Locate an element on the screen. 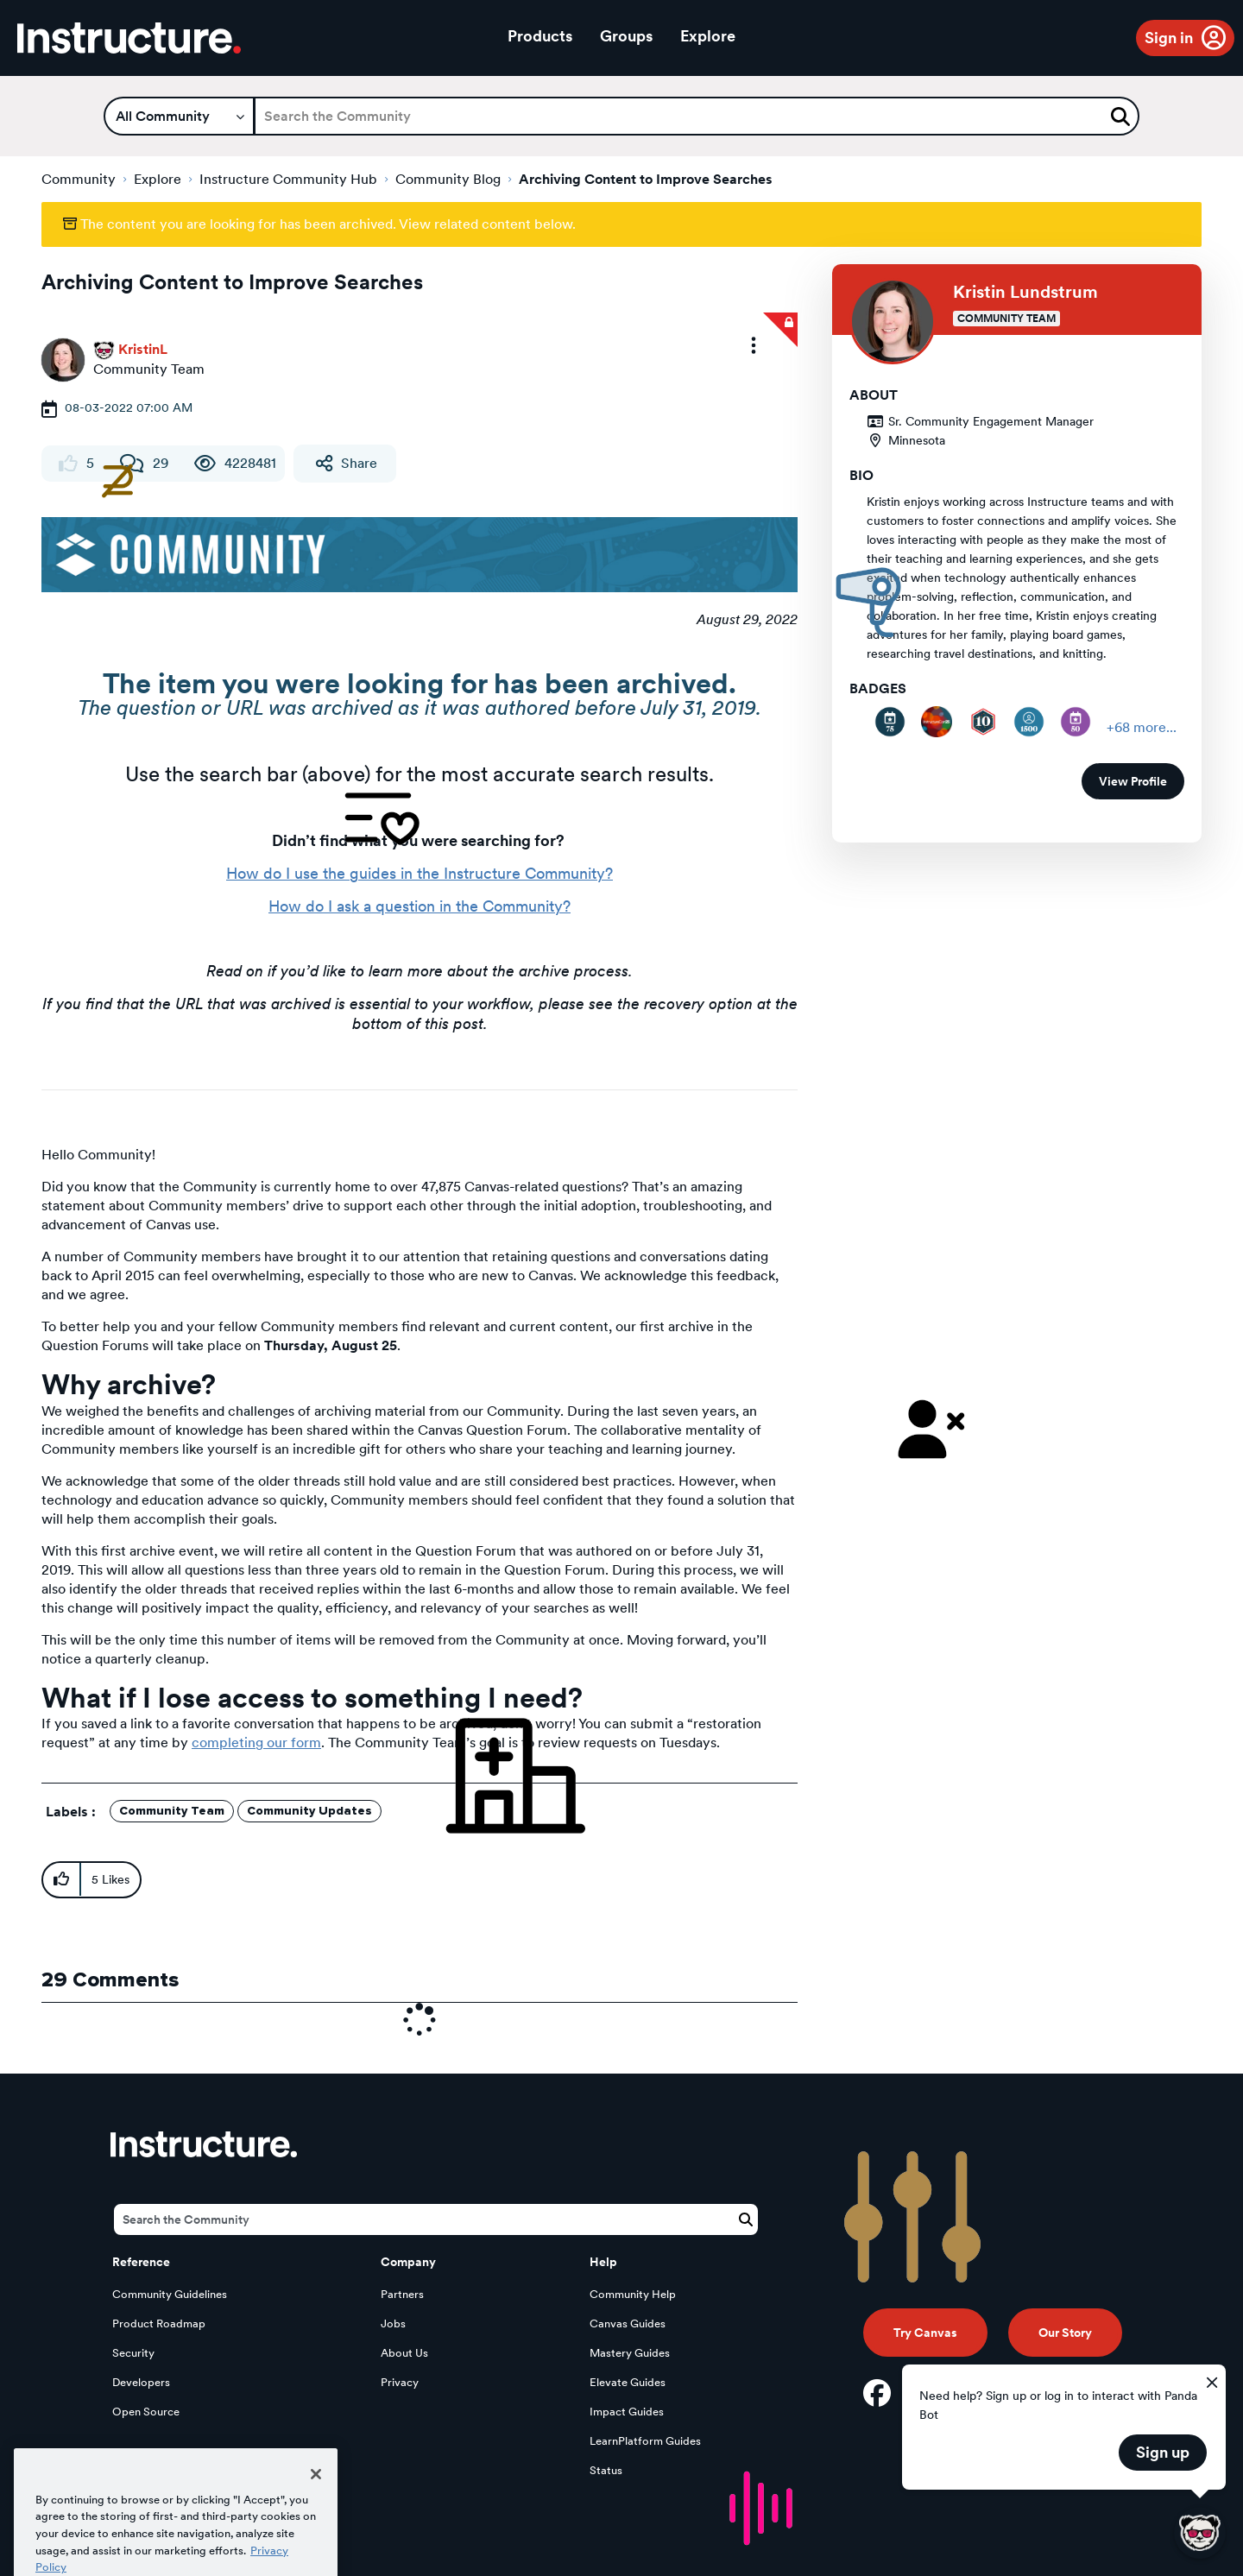 The width and height of the screenshot is (1243, 2576). access hair styling or grooming tools is located at coordinates (869, 598).